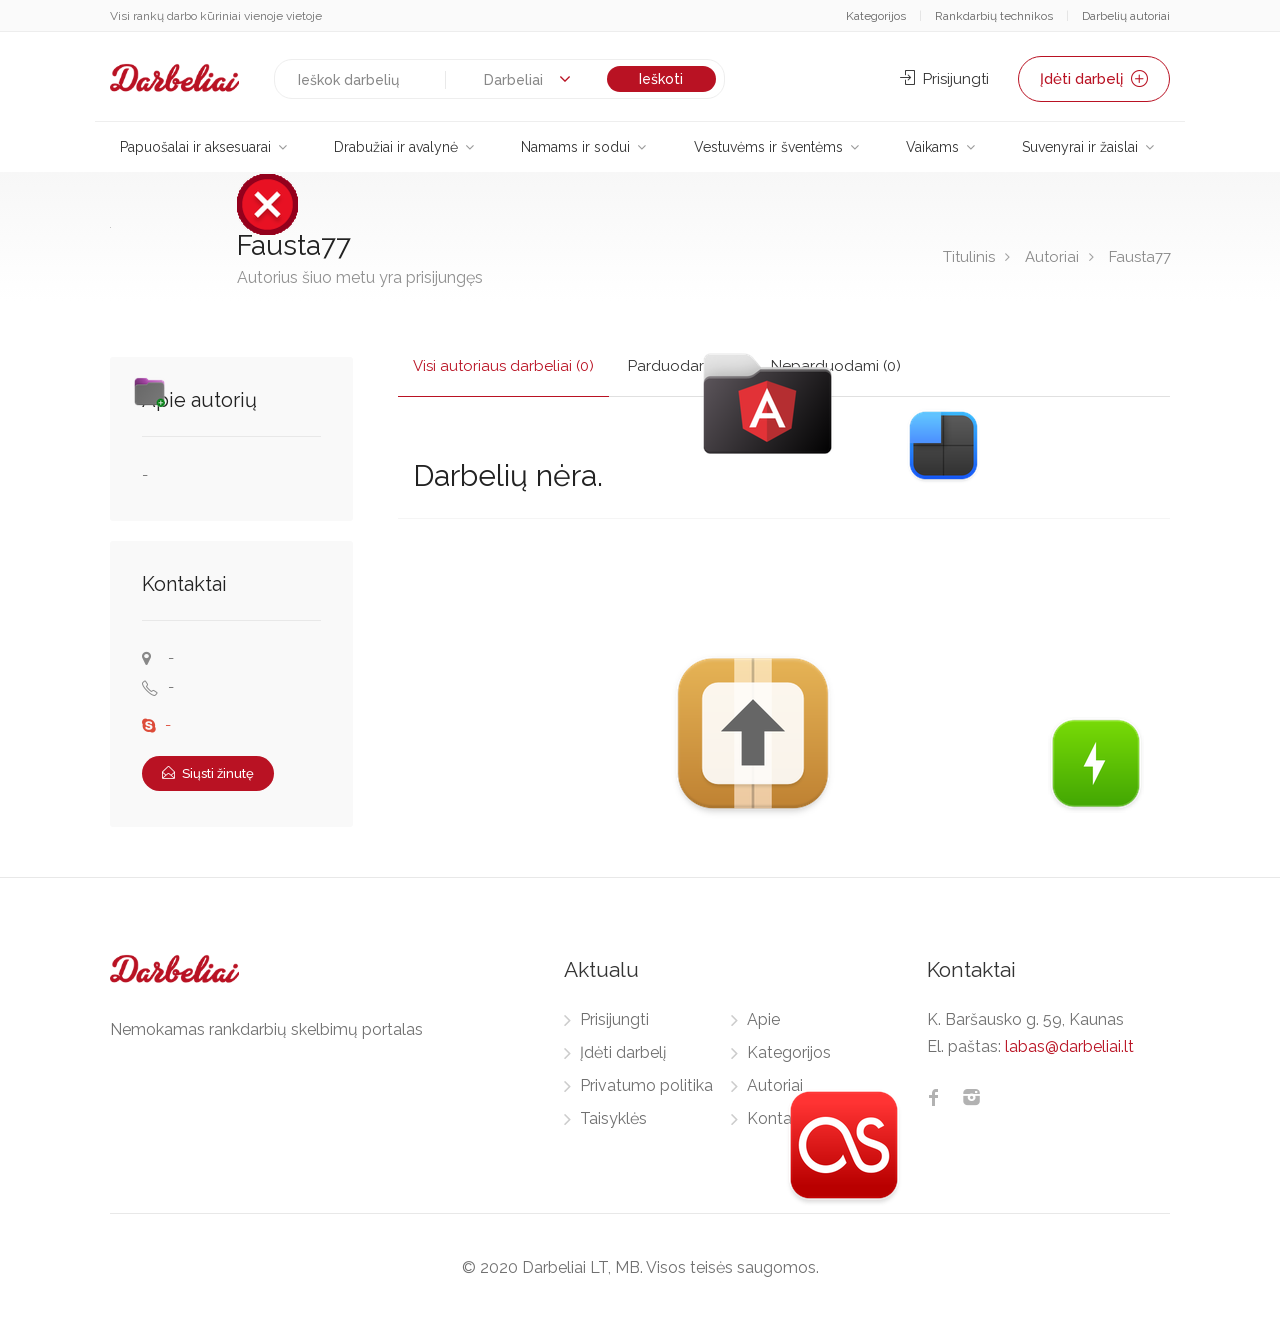 Image resolution: width=1280 pixels, height=1321 pixels. Describe the element at coordinates (767, 407) in the screenshot. I see `folder containing Angular project files` at that location.